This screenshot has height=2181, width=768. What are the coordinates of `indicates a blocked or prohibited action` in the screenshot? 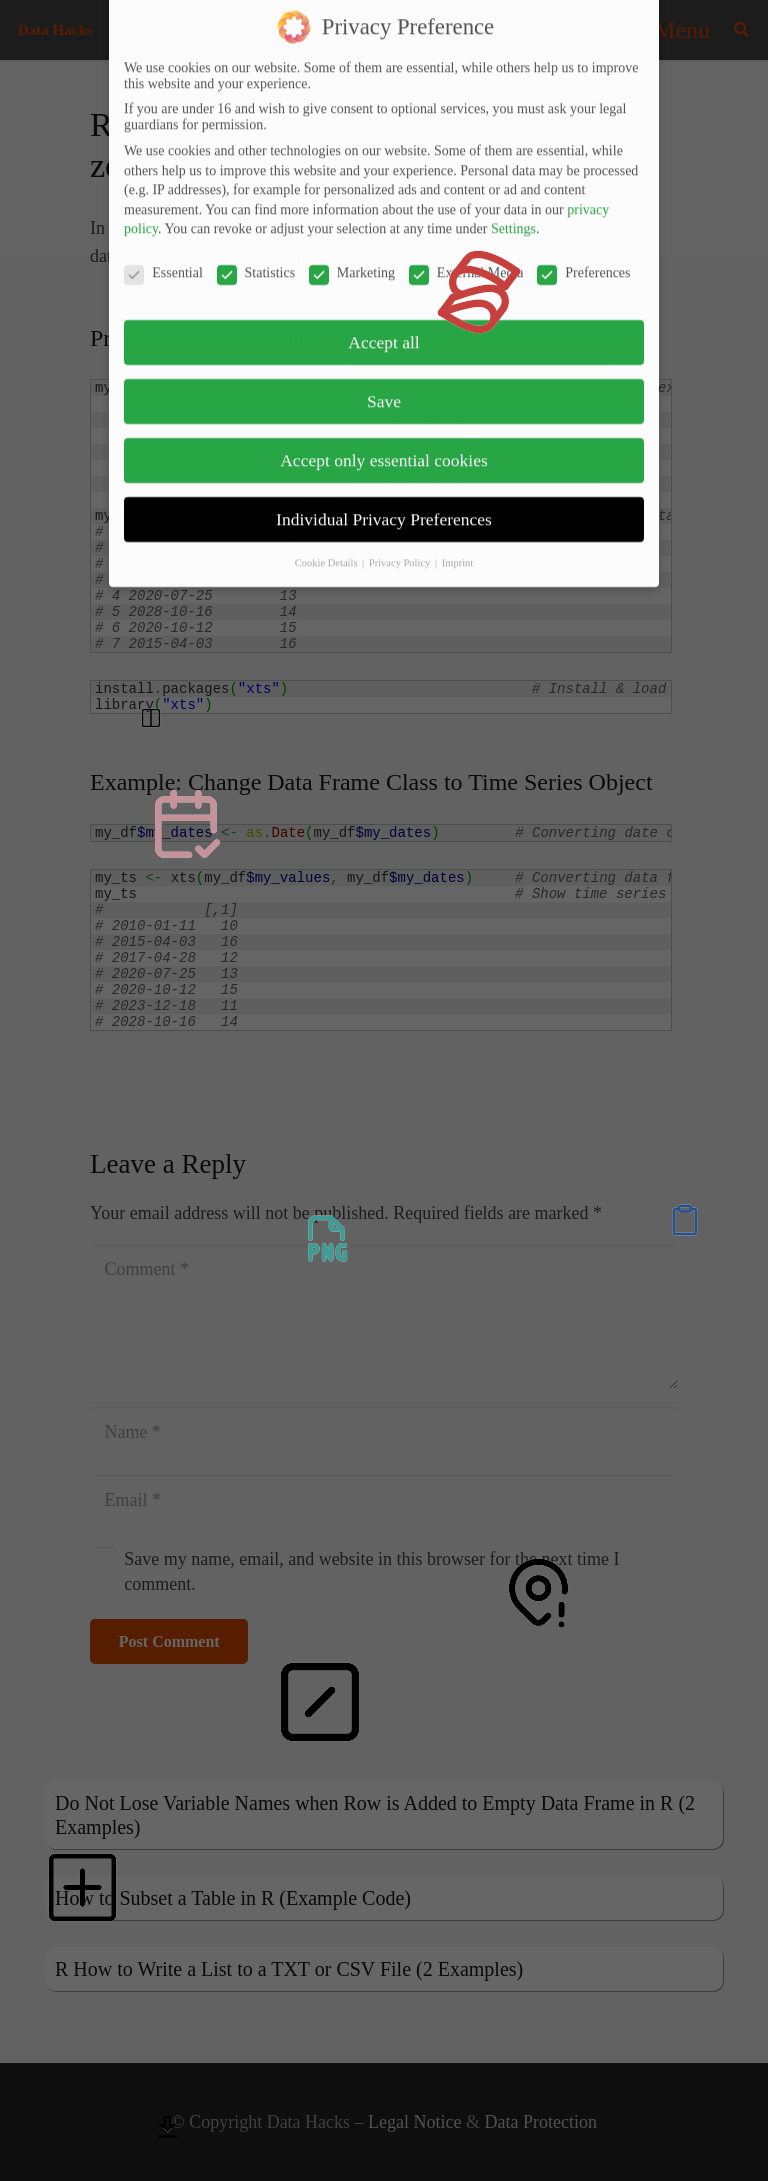 It's located at (320, 1702).